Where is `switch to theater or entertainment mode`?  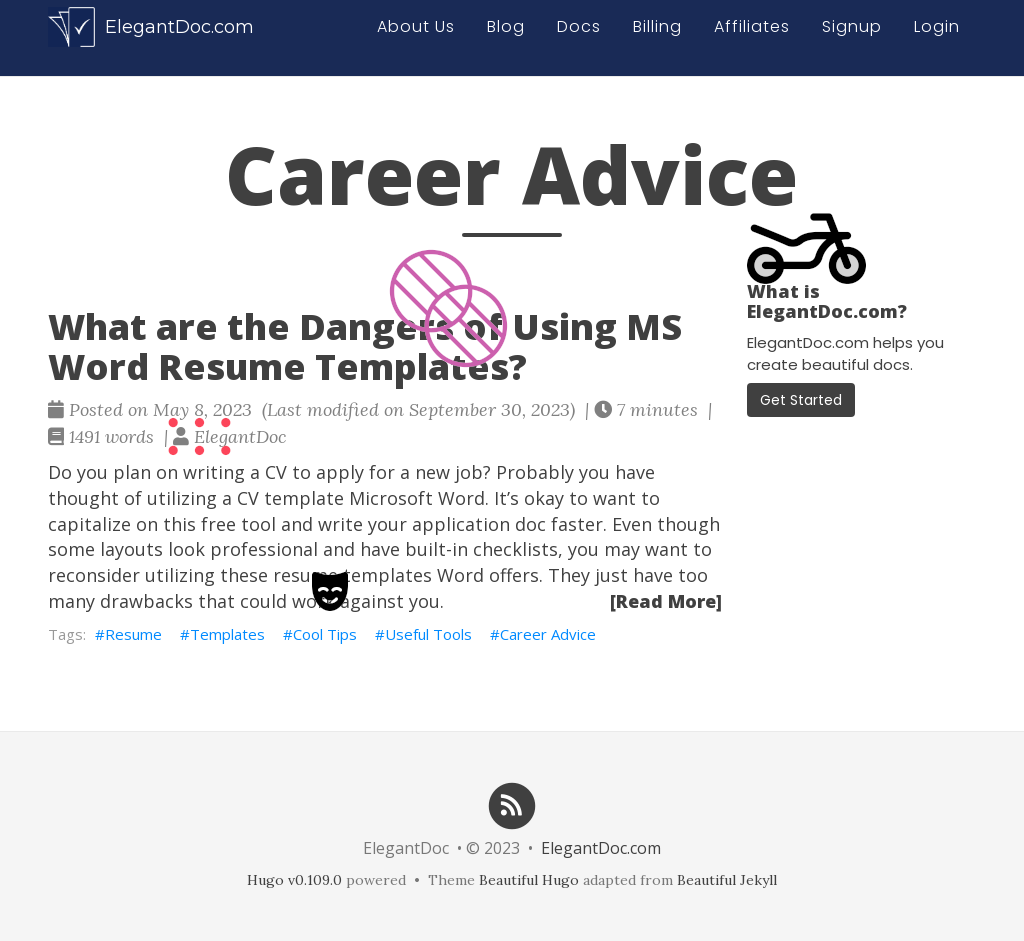
switch to theater or entertainment mode is located at coordinates (330, 590).